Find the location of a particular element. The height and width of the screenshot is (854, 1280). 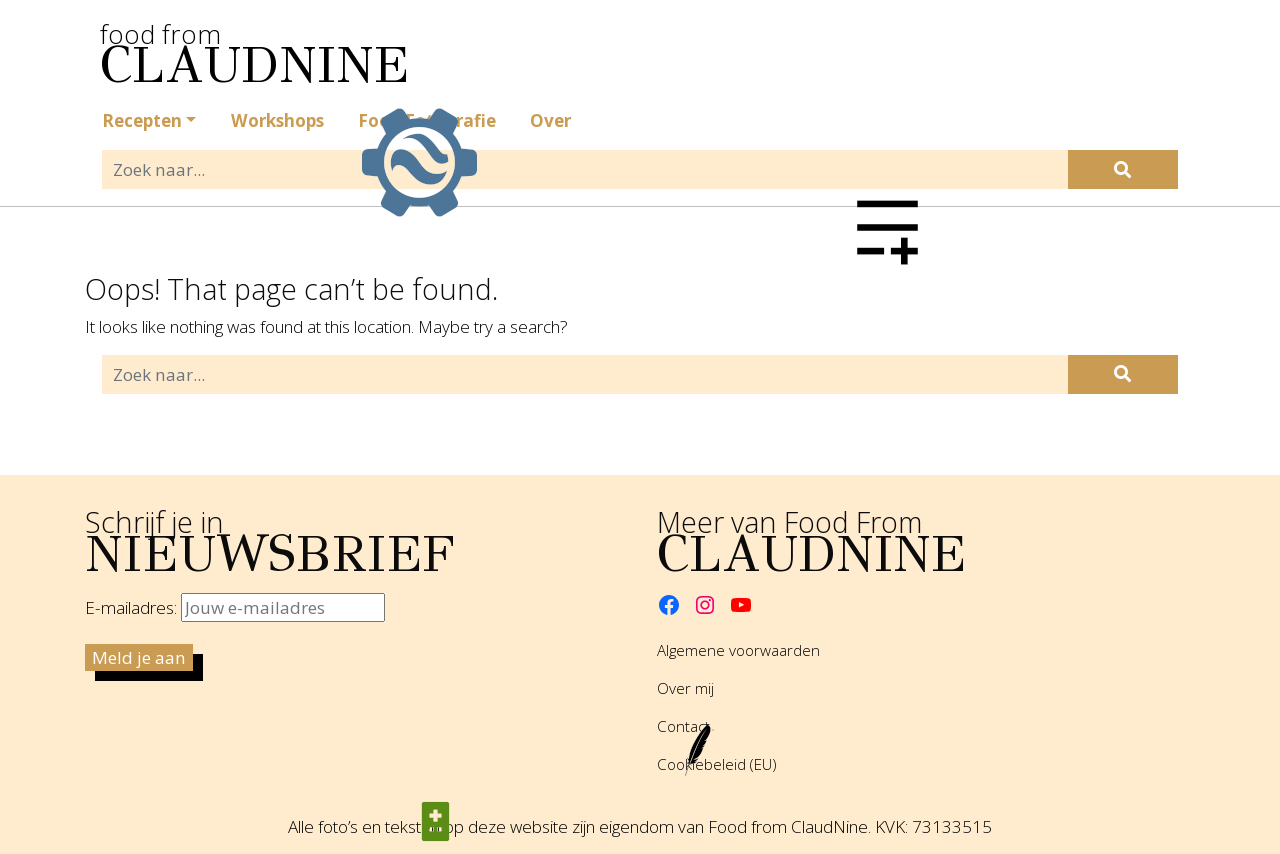

access remote control functionality is located at coordinates (435, 821).